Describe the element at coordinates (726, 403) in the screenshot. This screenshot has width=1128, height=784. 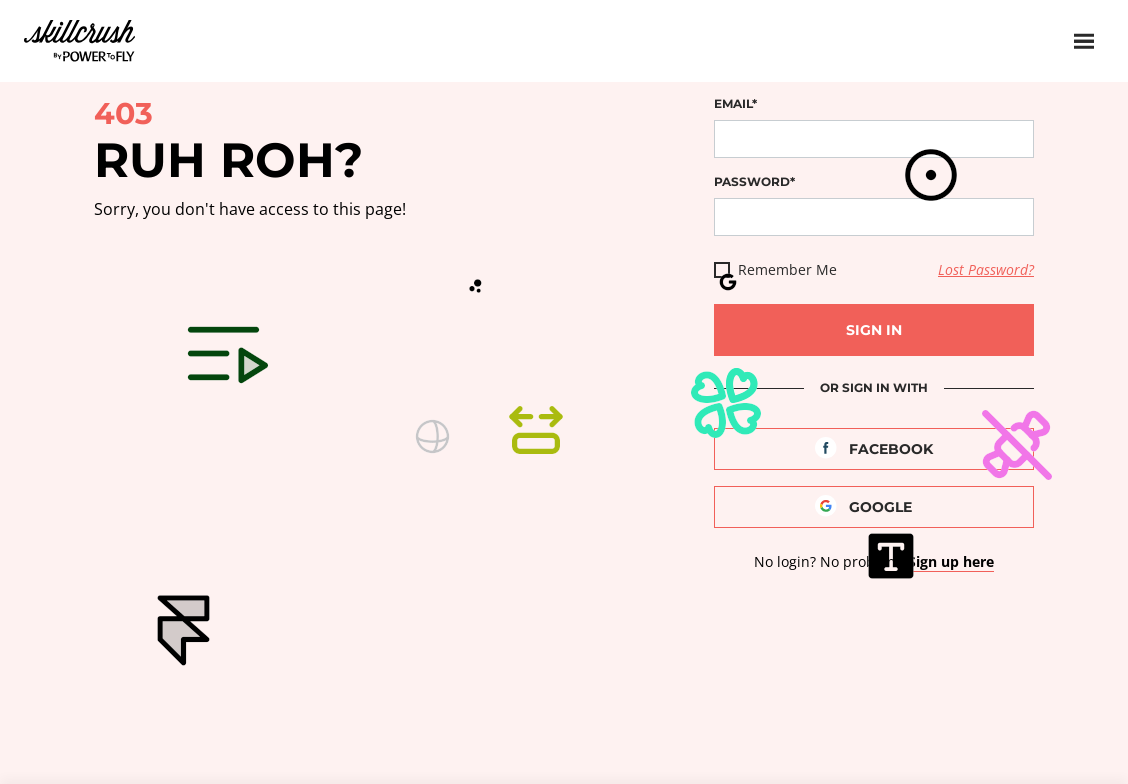
I see `link to 4chan website or community` at that location.